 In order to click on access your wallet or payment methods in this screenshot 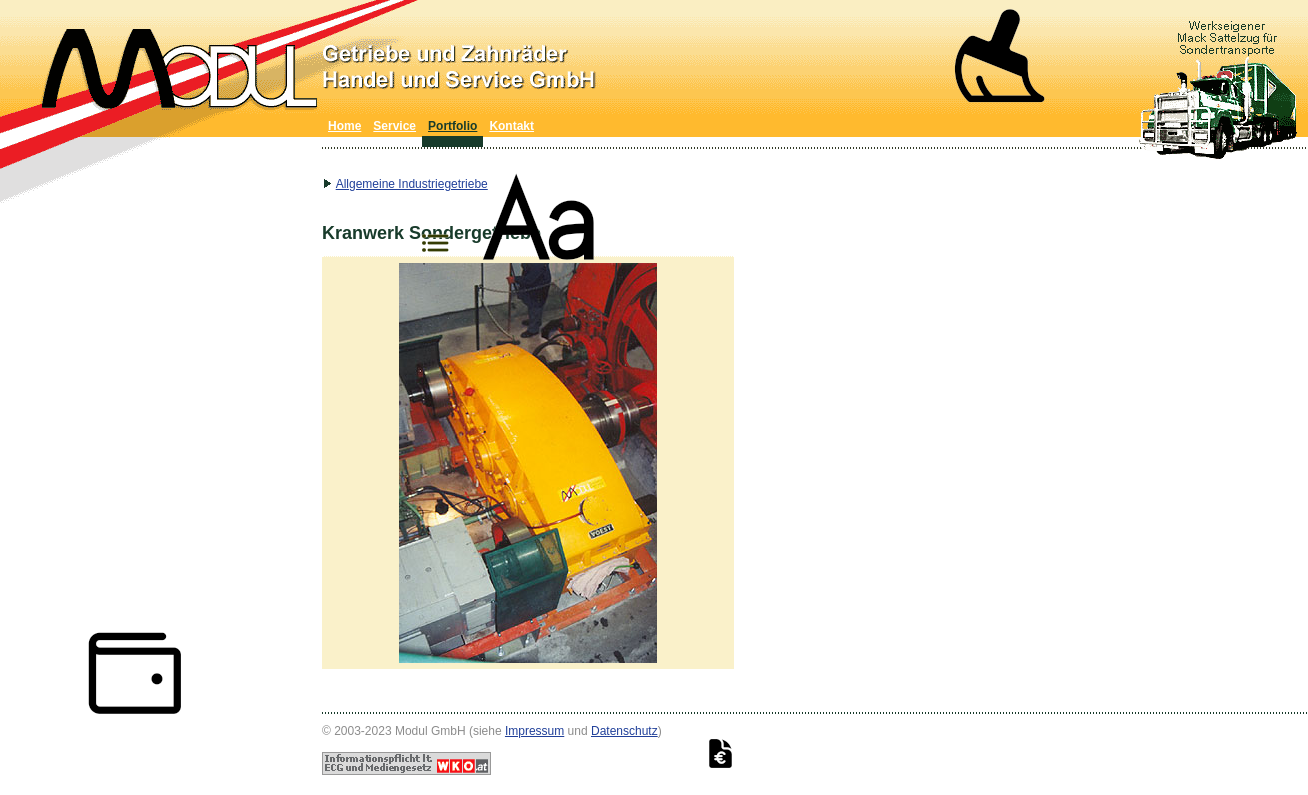, I will do `click(133, 677)`.